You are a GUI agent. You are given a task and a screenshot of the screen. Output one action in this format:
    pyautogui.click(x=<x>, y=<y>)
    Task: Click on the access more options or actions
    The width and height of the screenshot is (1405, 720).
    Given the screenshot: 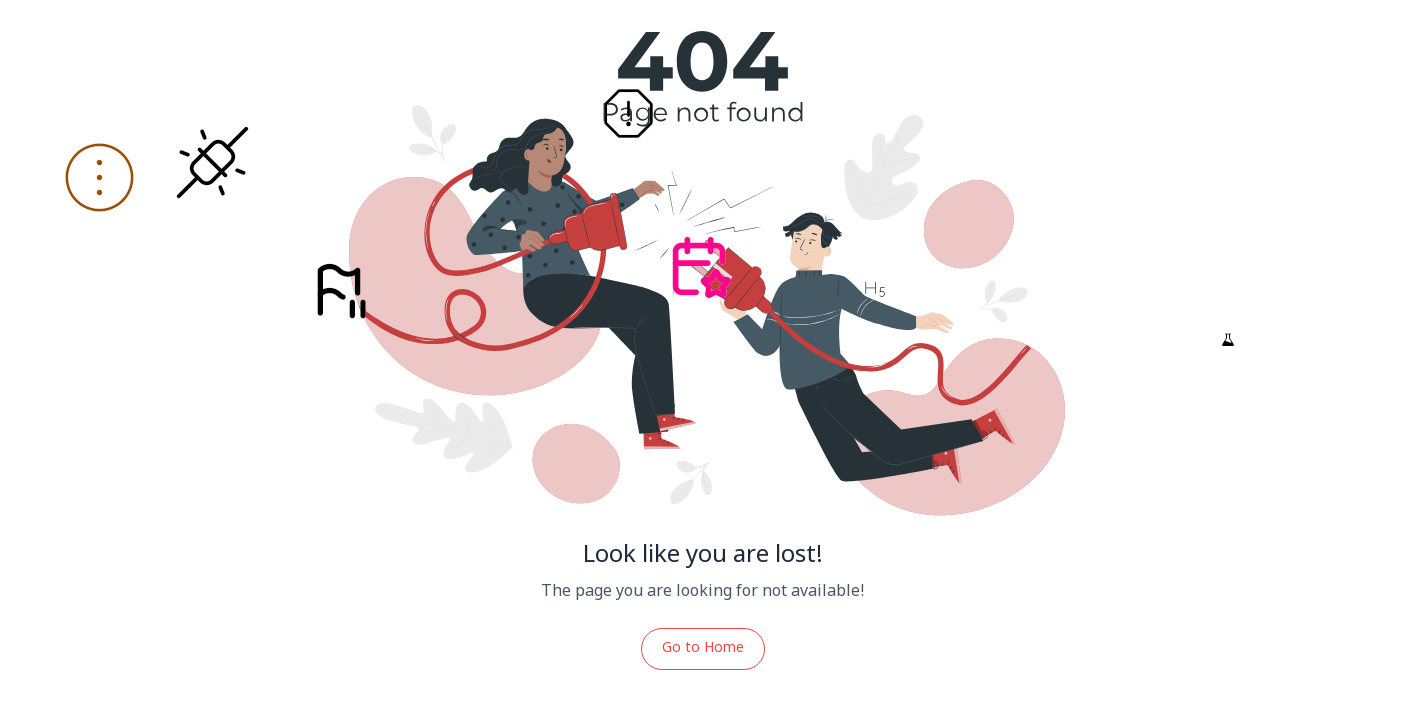 What is the action you would take?
    pyautogui.click(x=99, y=177)
    